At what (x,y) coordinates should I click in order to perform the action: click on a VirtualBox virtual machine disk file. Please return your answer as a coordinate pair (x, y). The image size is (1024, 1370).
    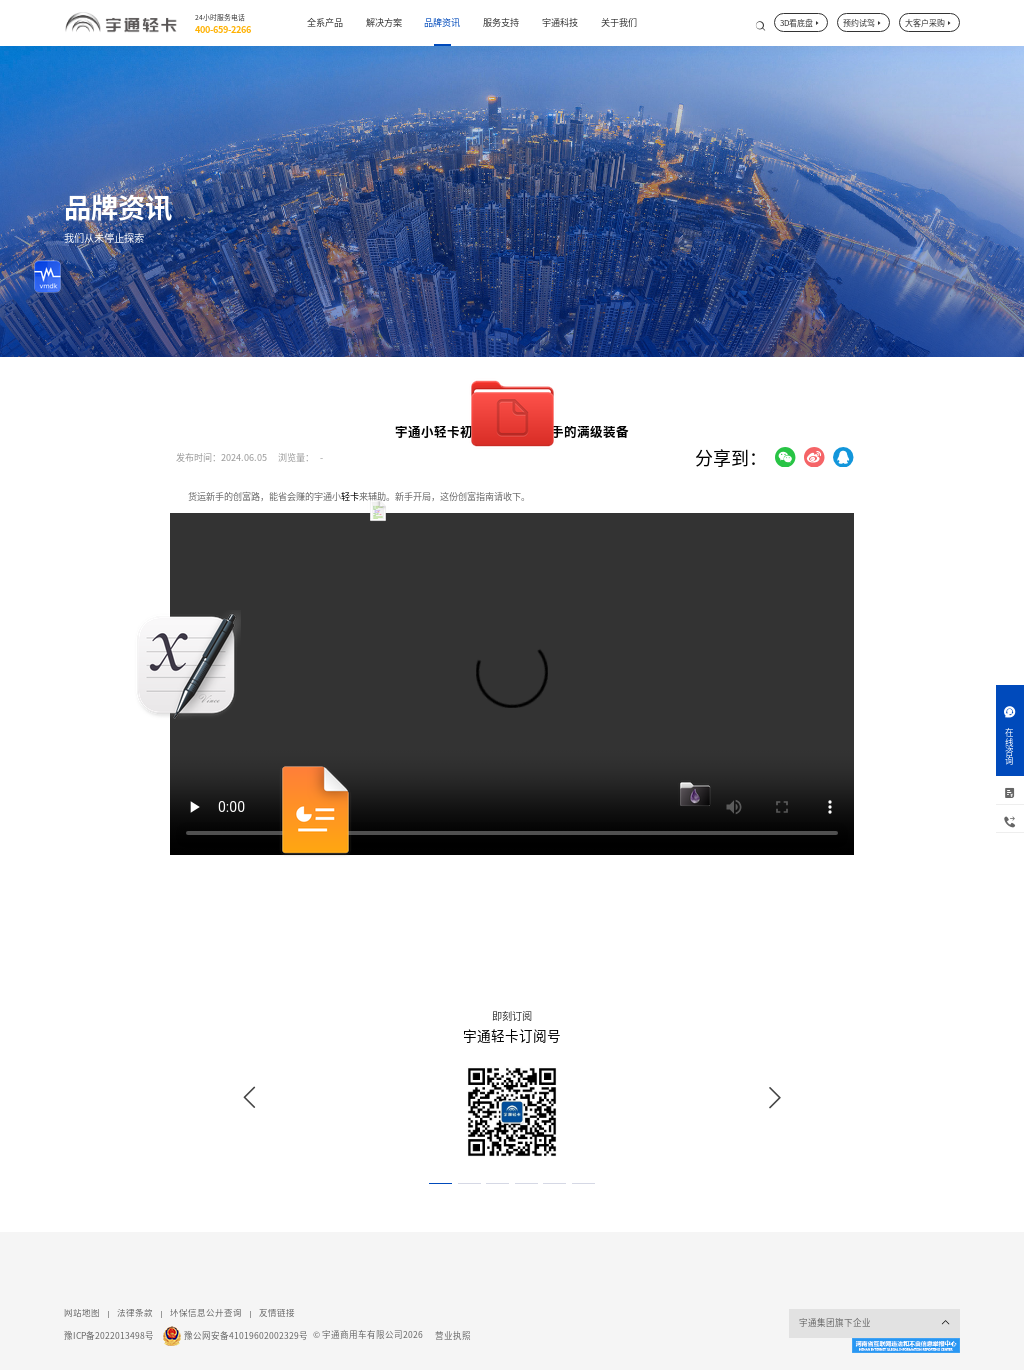
    Looking at the image, I should click on (47, 276).